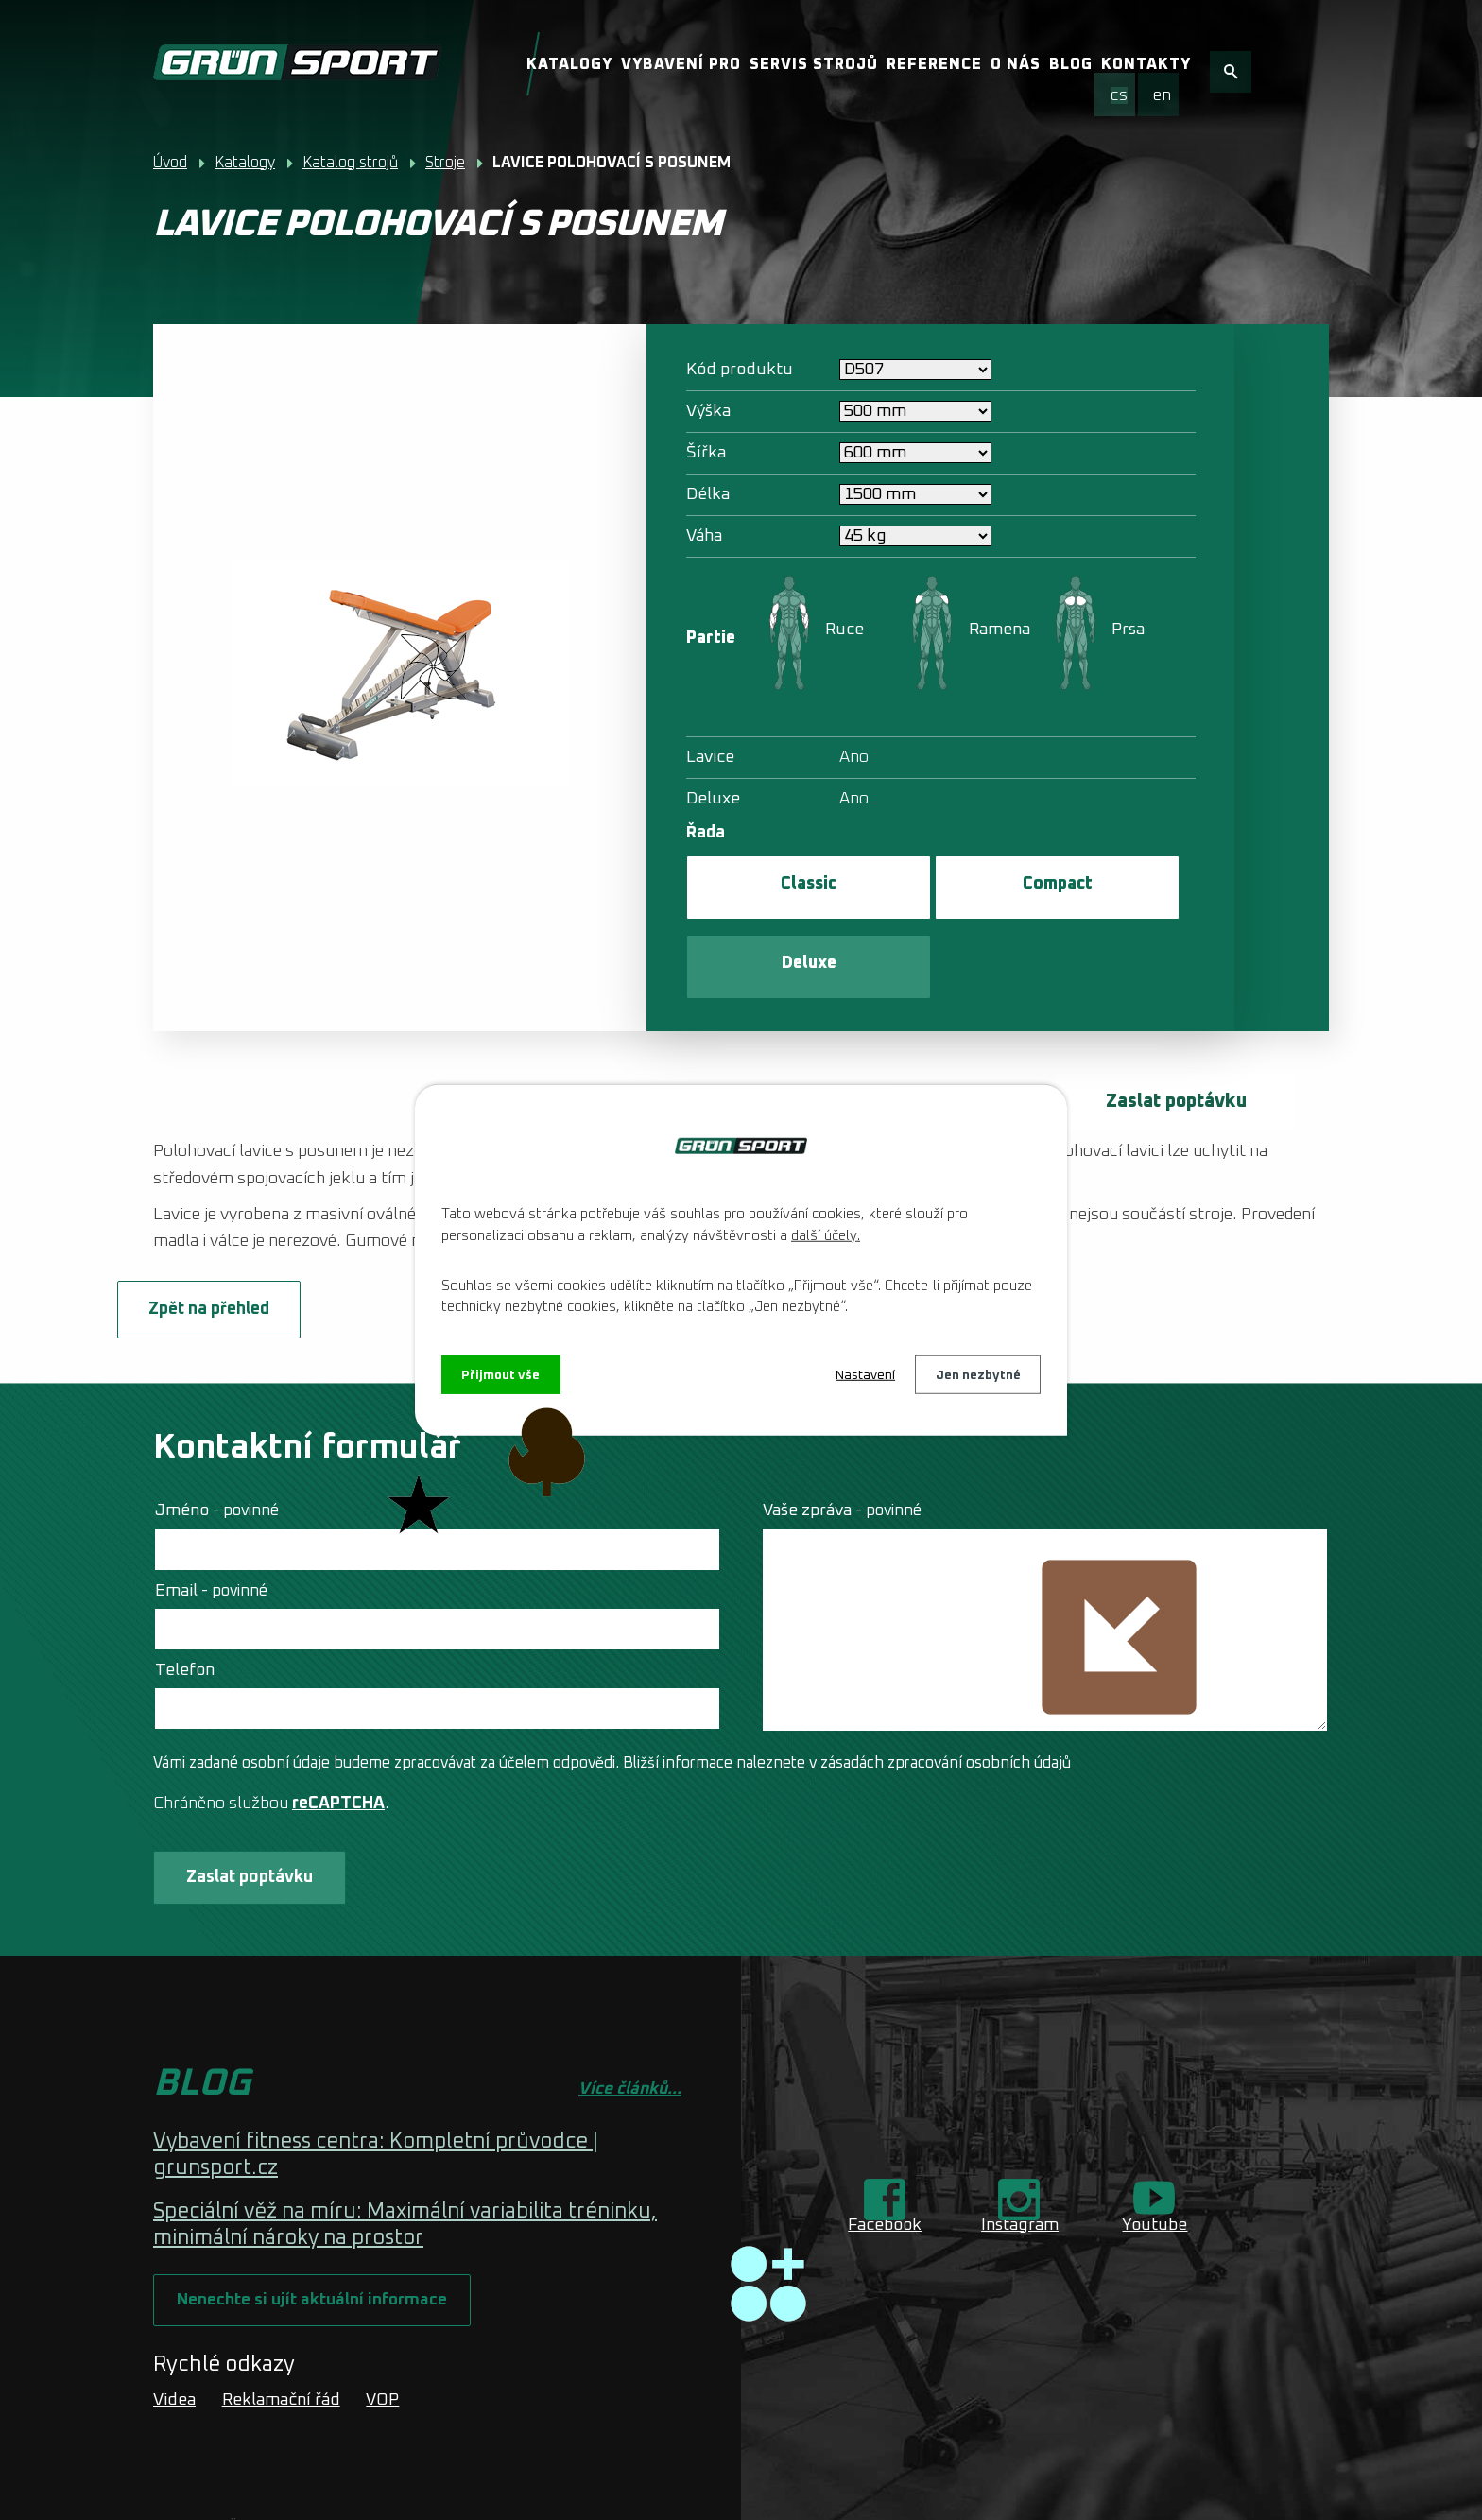  Describe the element at coordinates (1119, 1637) in the screenshot. I see `navigate to previous or lower-level content` at that location.